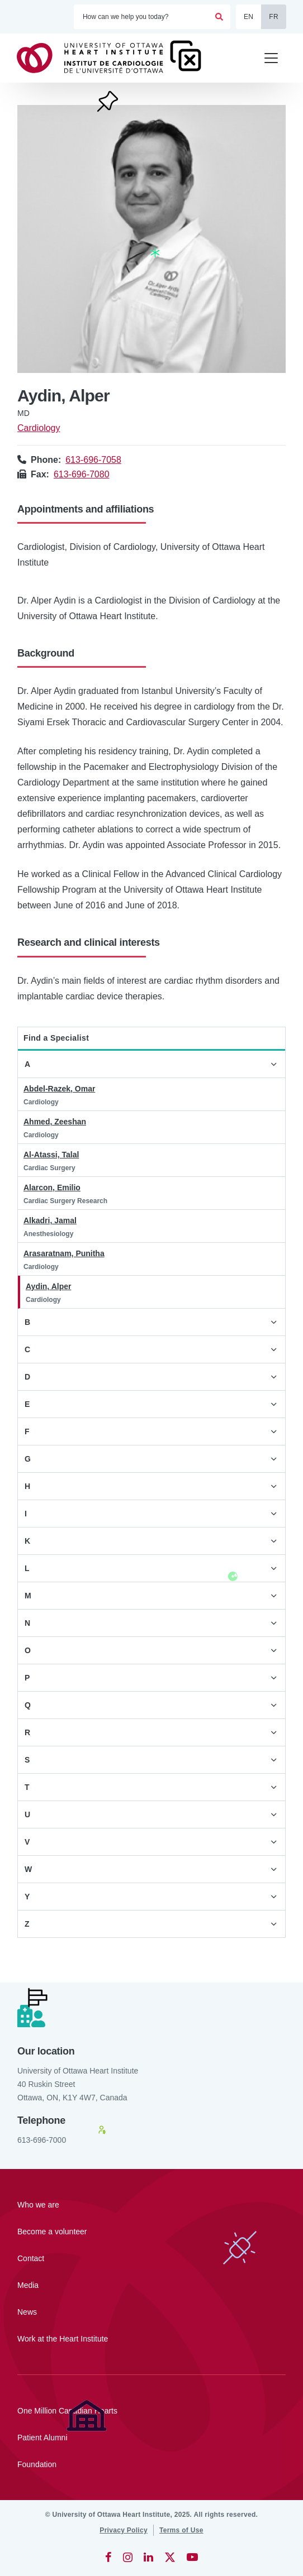  What do you see at coordinates (101, 2129) in the screenshot?
I see `view user's bitcoin wallet or balance` at bounding box center [101, 2129].